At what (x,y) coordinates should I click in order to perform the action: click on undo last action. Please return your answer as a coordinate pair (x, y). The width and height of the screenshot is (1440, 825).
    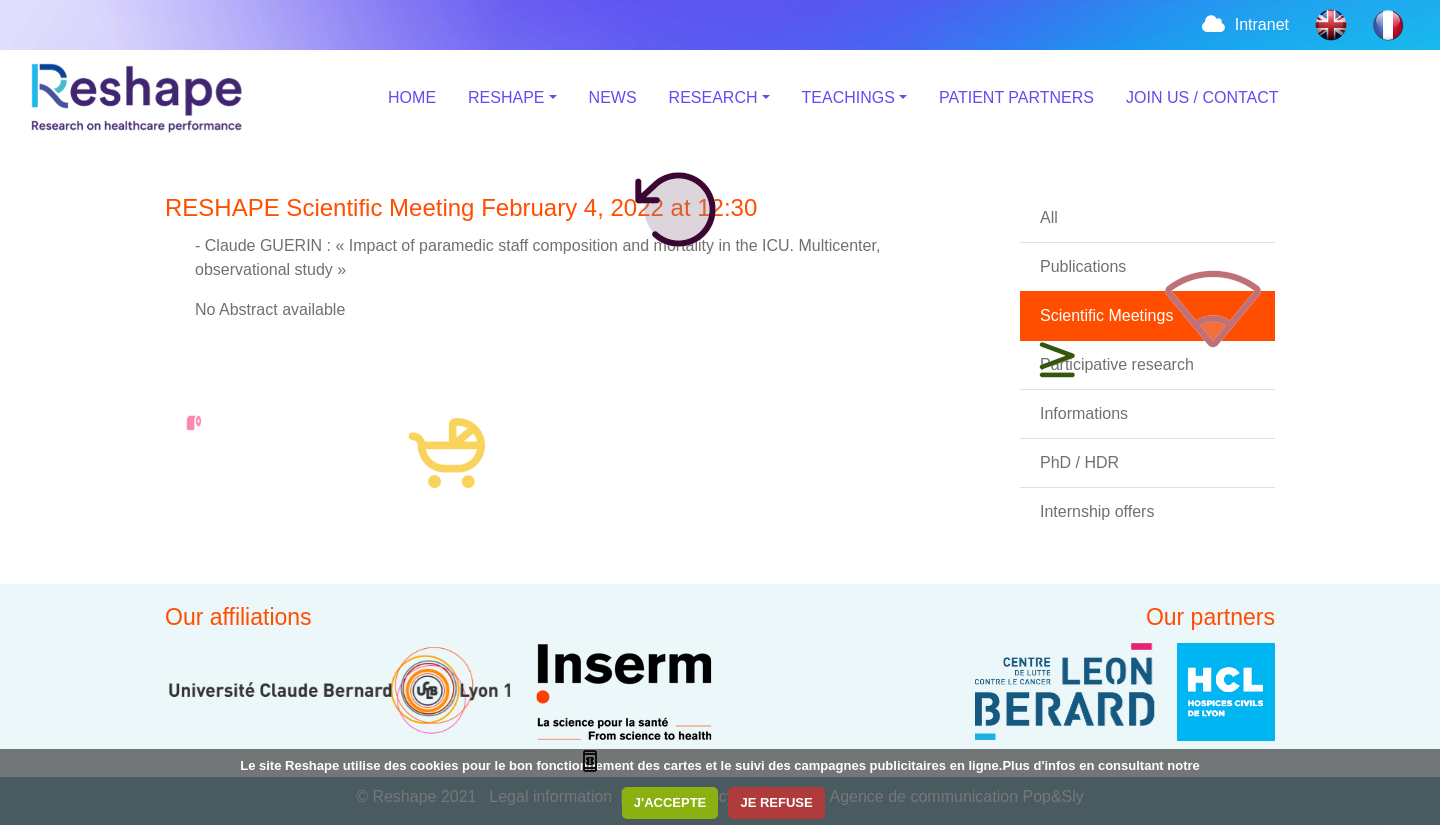
    Looking at the image, I should click on (678, 209).